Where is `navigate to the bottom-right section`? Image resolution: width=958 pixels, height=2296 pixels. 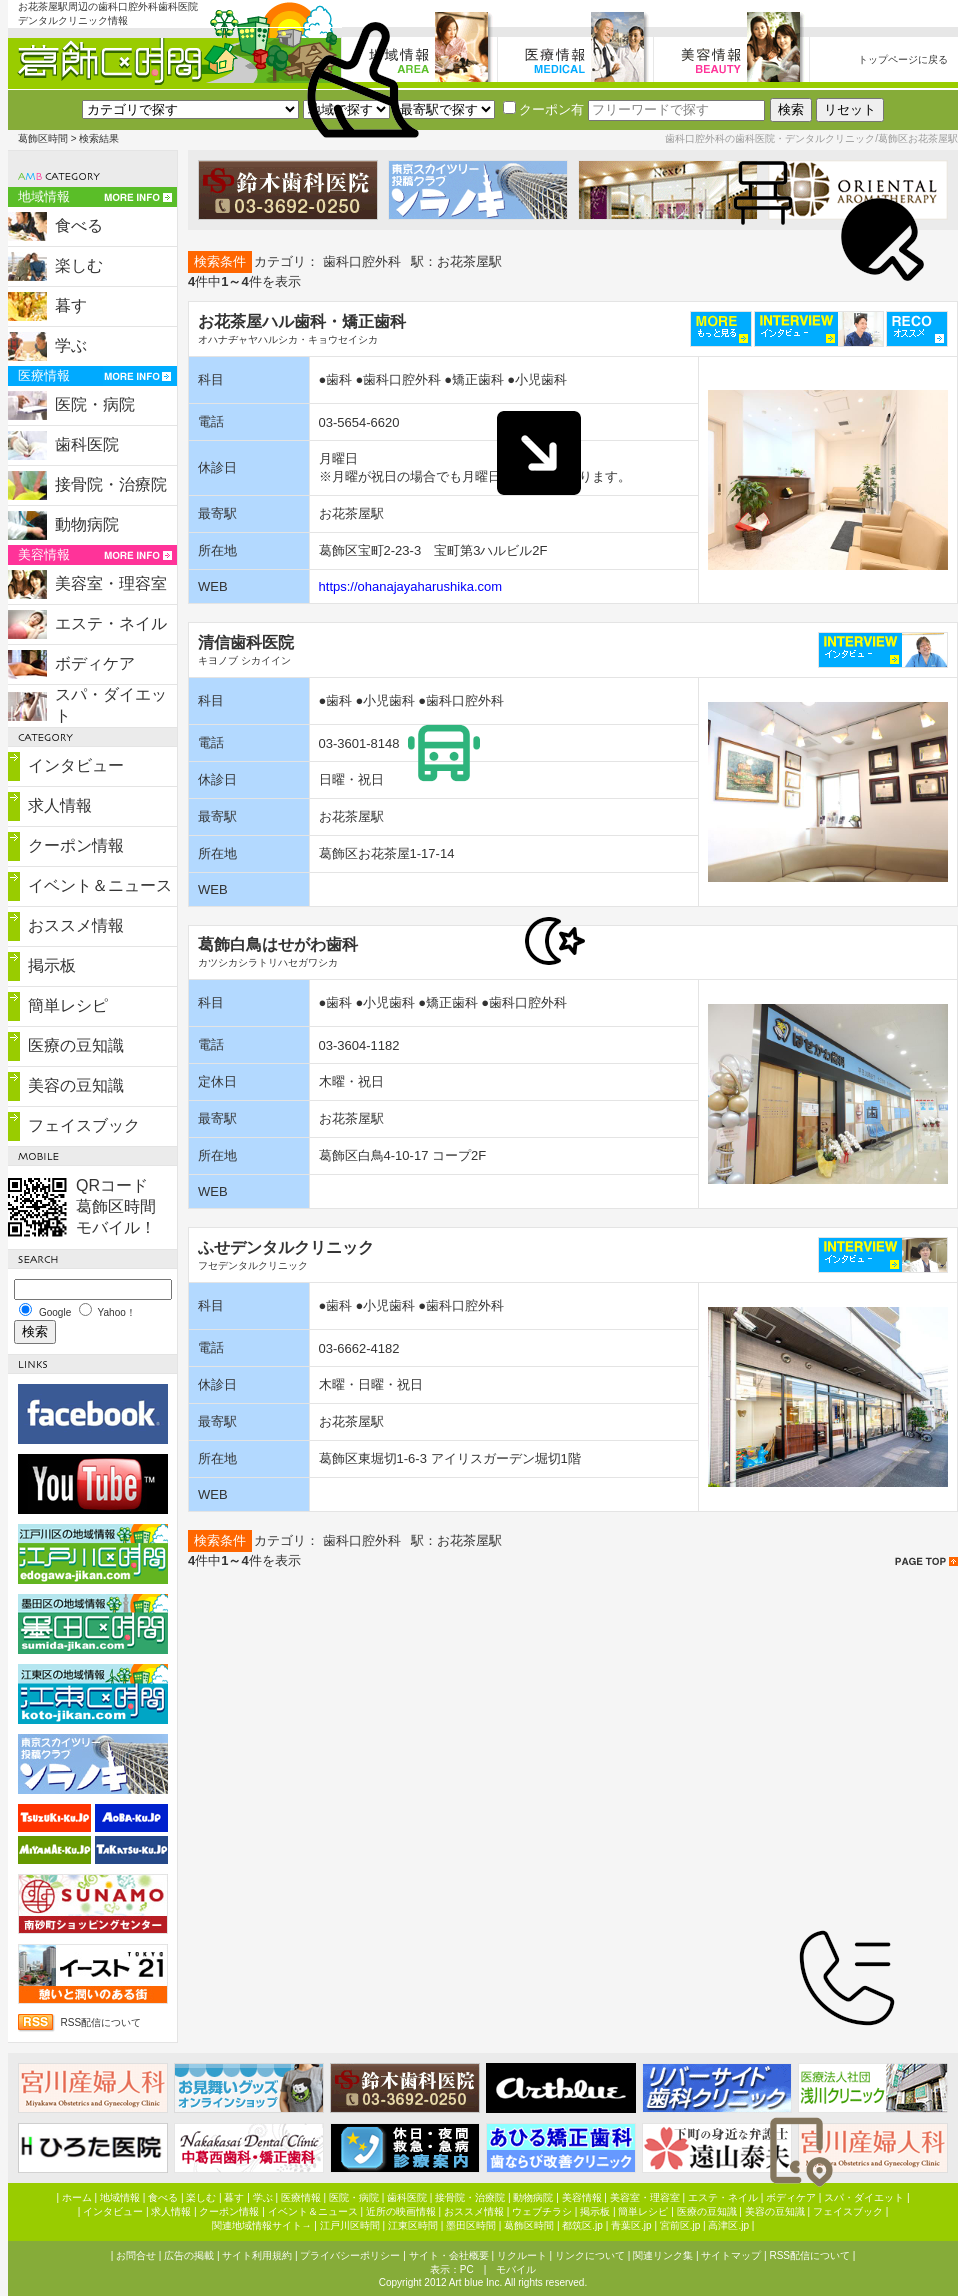
navigate to the bottom-right section is located at coordinates (539, 453).